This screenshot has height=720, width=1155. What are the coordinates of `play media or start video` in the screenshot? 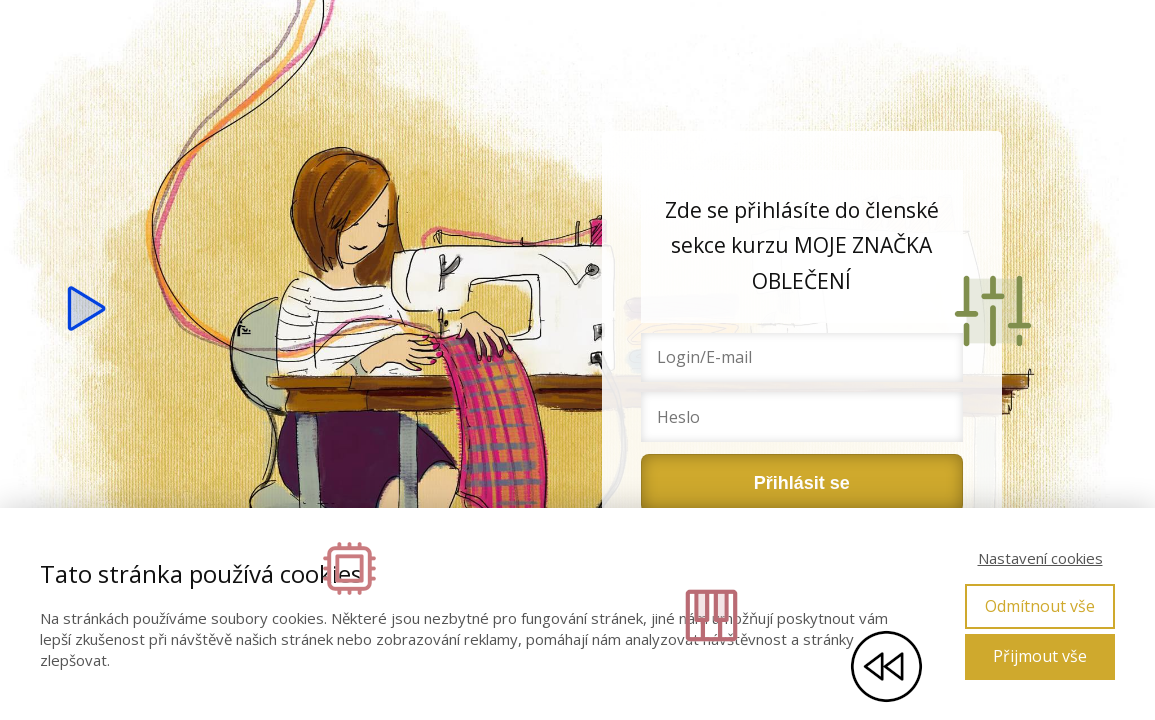 It's located at (81, 308).